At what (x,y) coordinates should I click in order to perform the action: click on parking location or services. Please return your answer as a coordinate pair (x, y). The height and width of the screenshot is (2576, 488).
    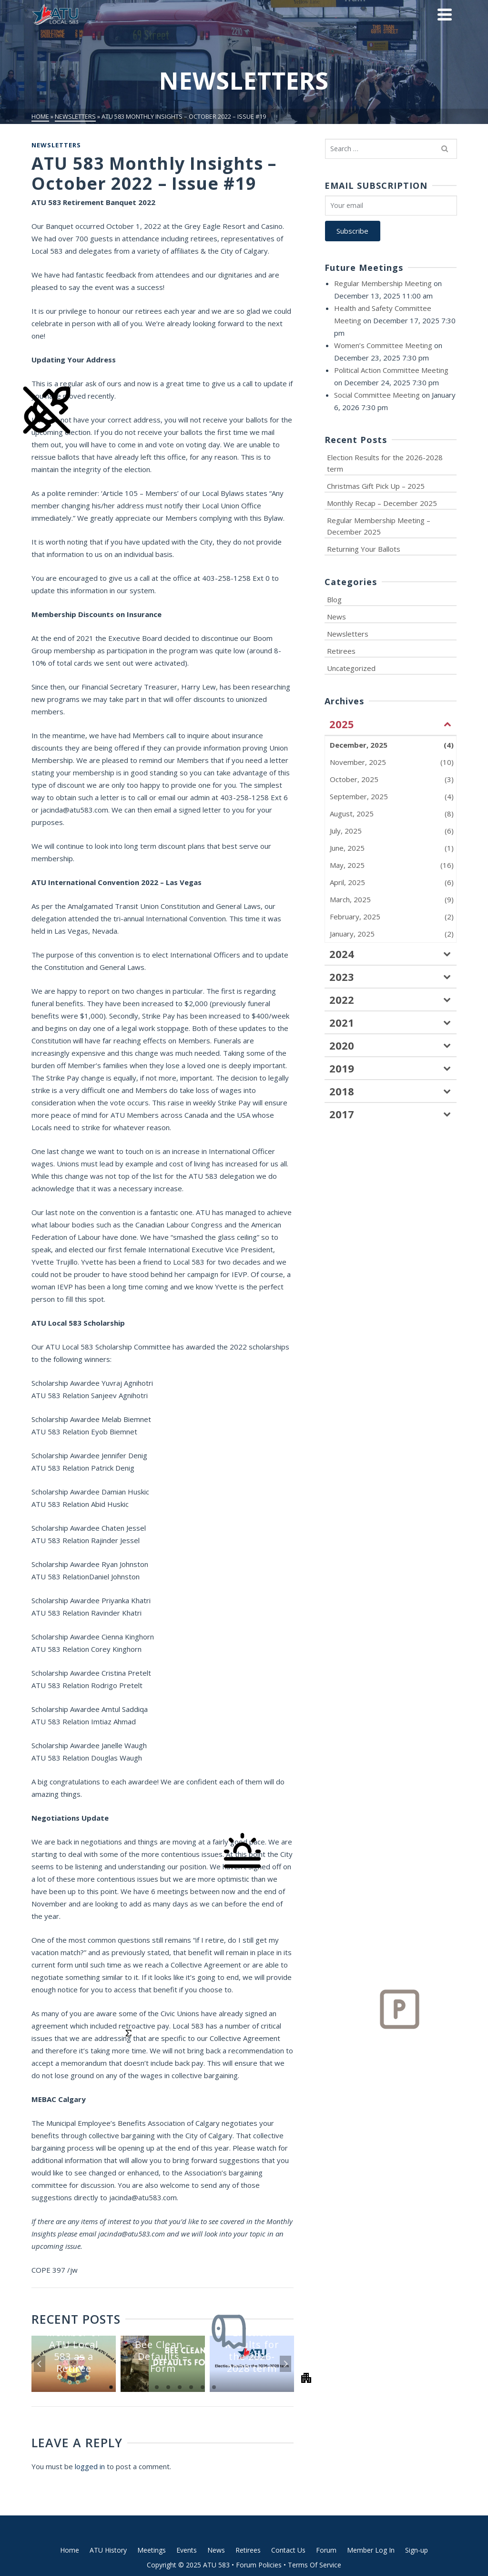
    Looking at the image, I should click on (399, 2009).